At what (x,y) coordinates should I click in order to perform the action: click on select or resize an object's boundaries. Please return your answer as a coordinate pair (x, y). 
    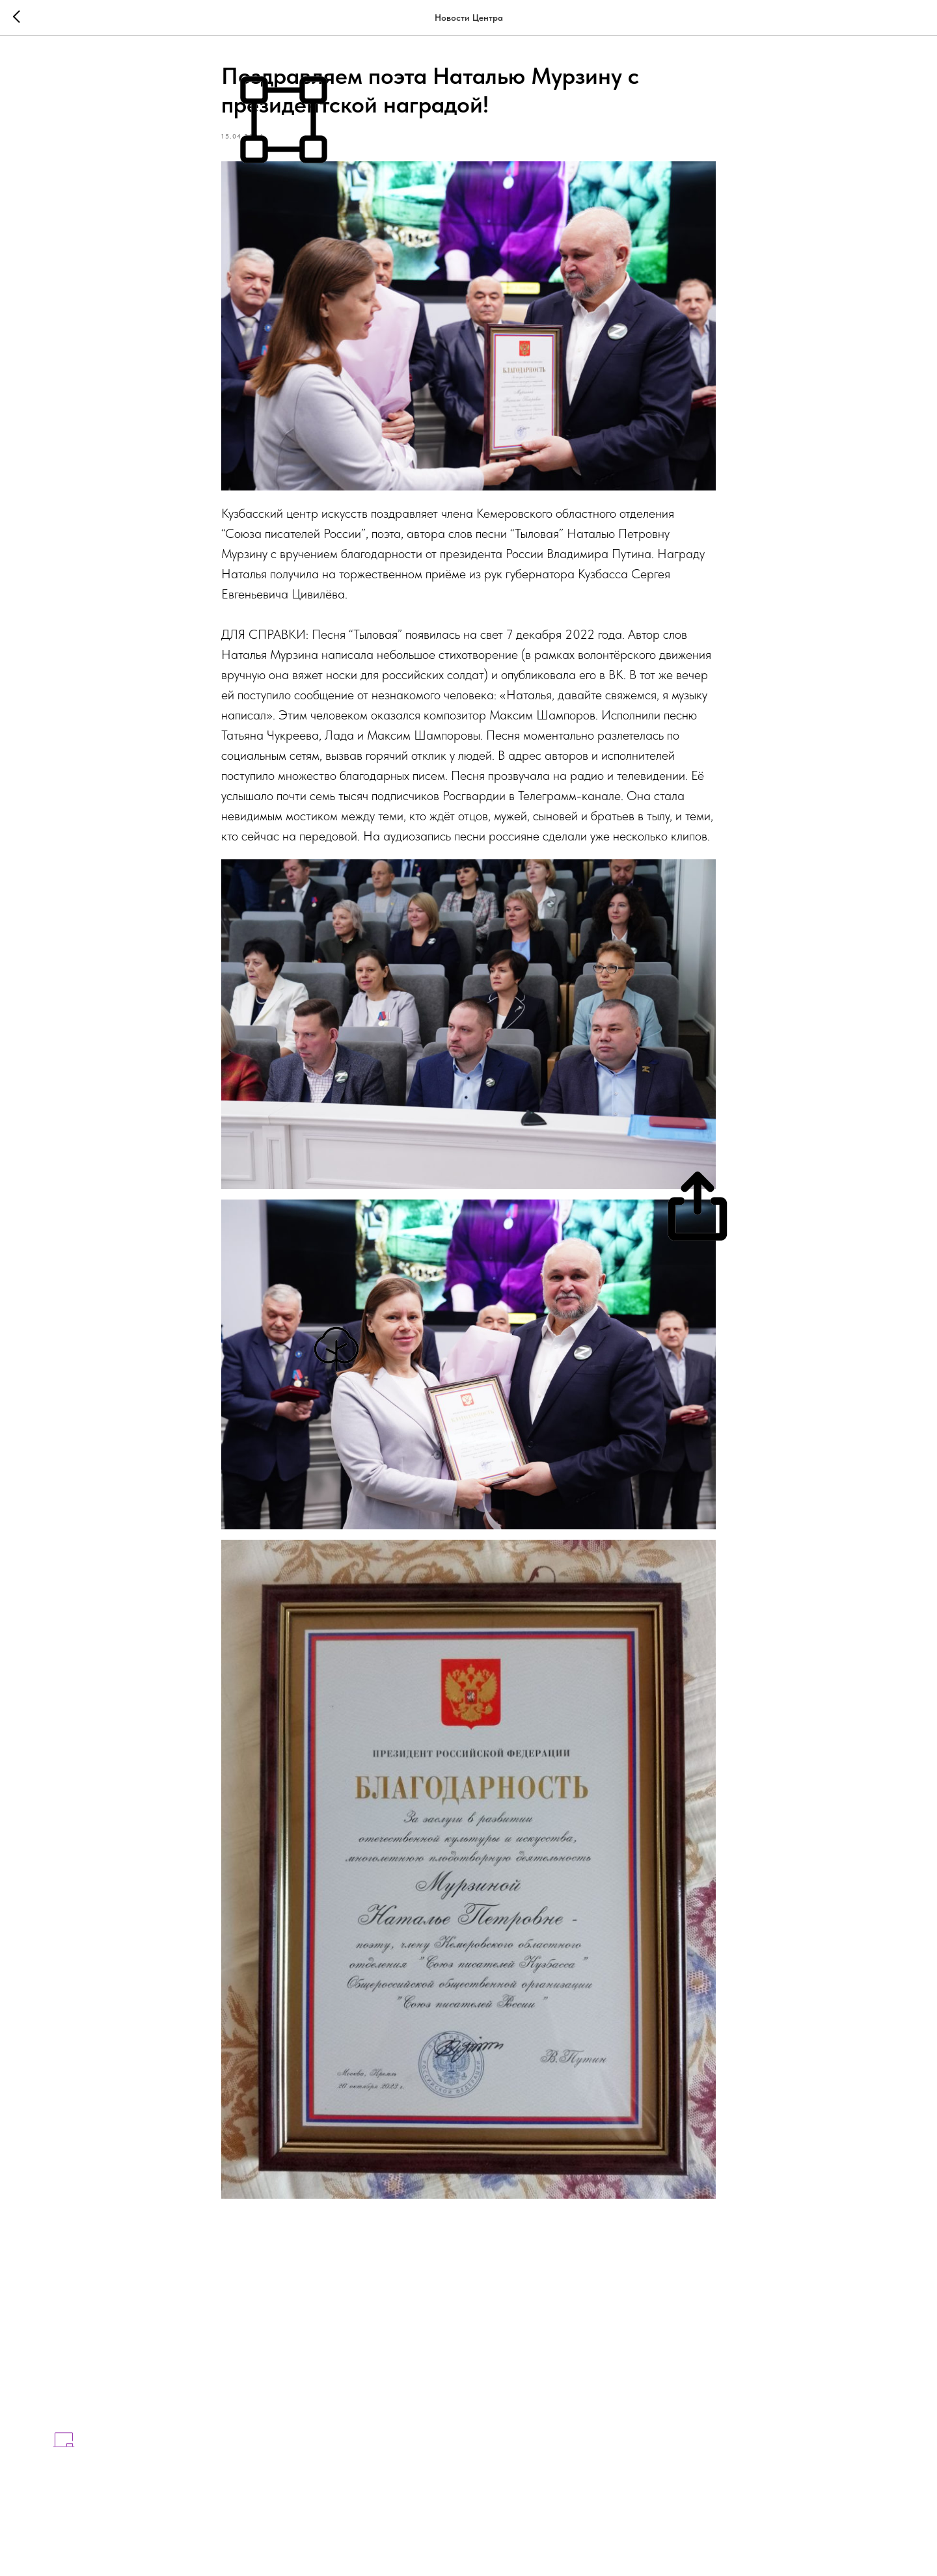
    Looking at the image, I should click on (284, 120).